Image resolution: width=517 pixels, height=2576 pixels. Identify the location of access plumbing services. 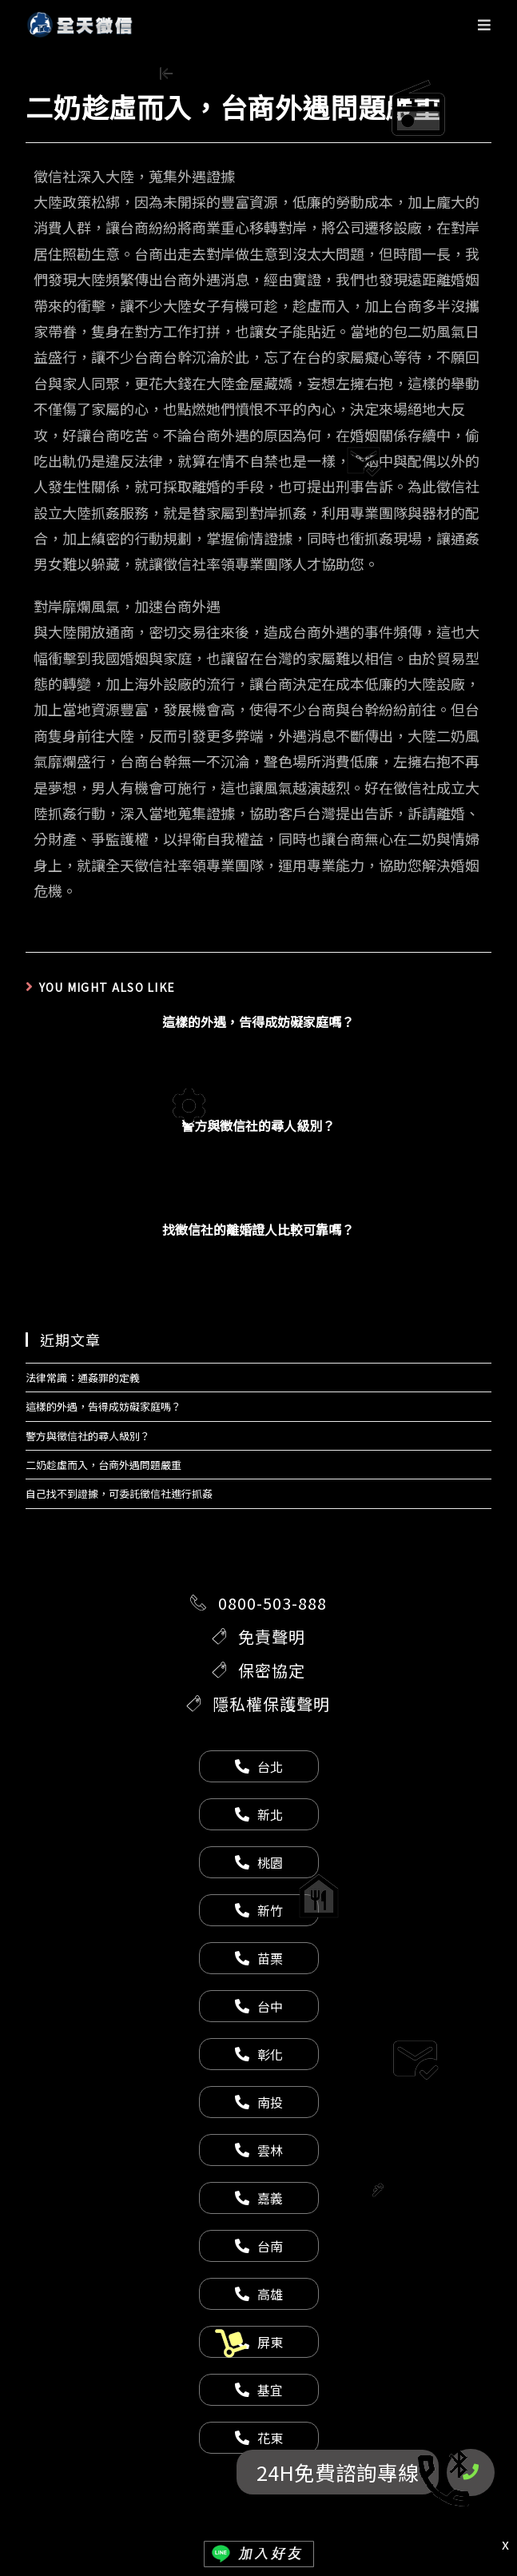
(378, 2190).